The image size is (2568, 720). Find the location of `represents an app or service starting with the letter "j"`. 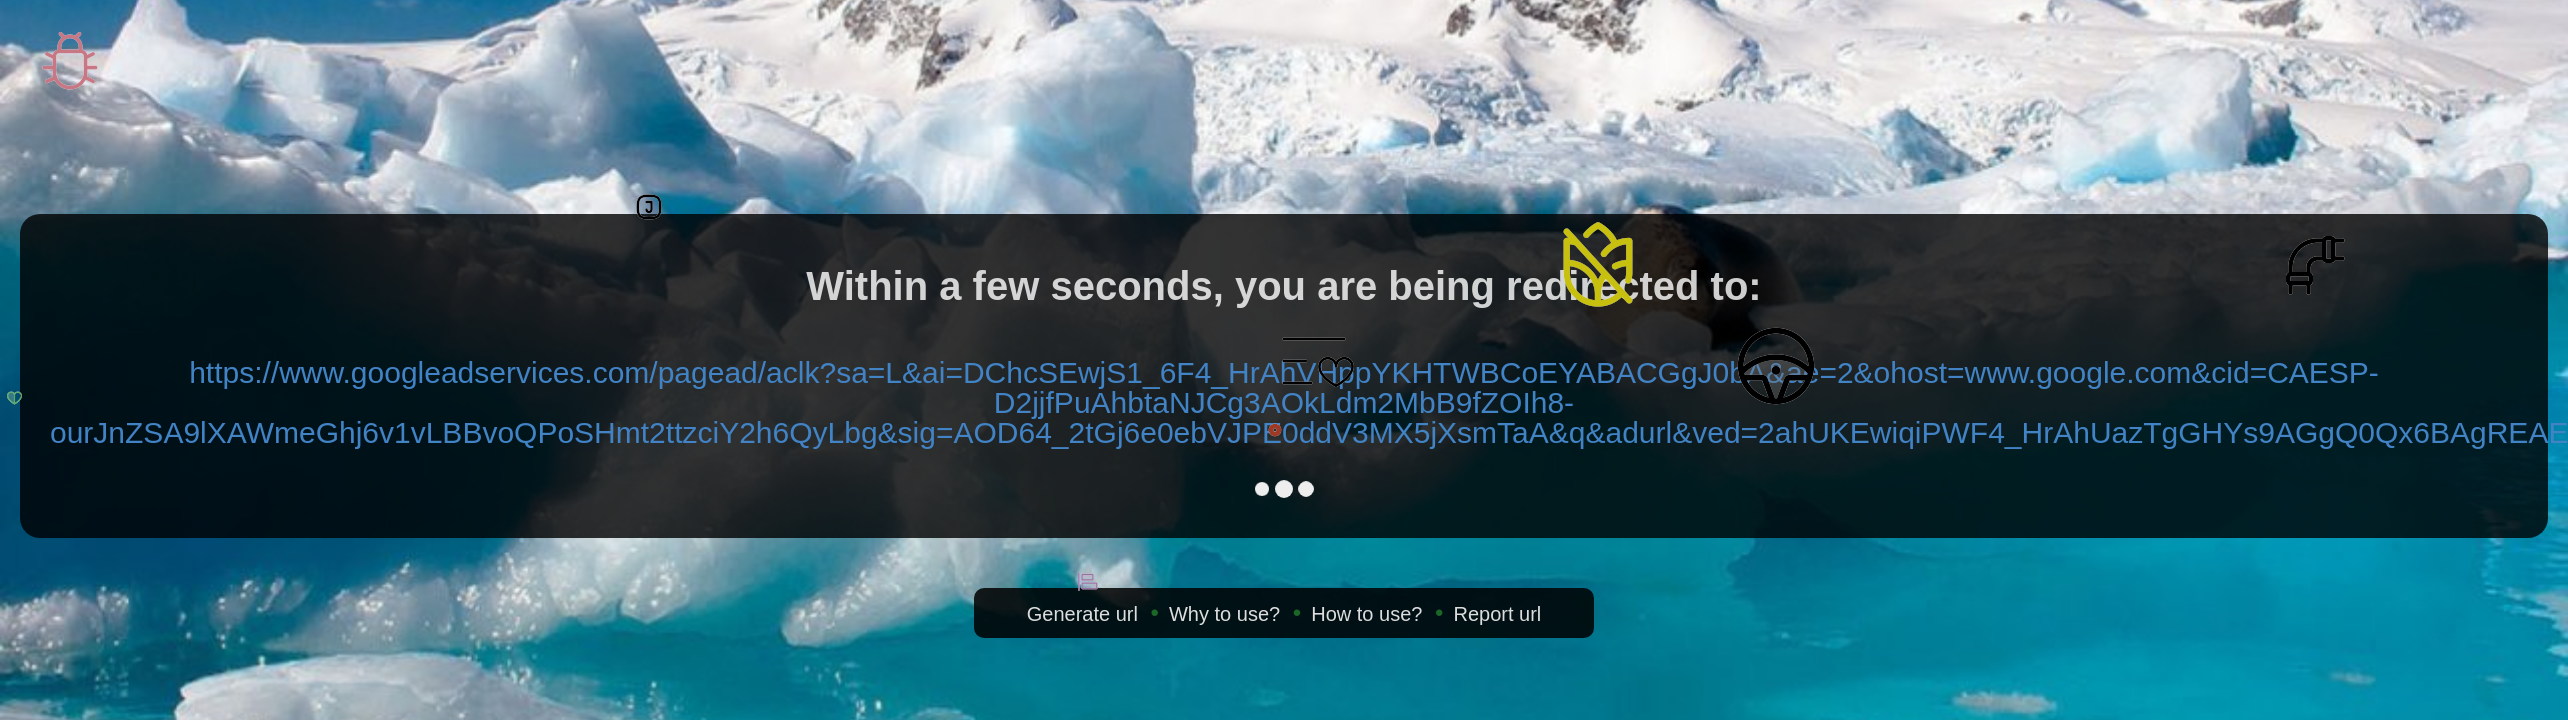

represents an app or service starting with the letter "j" is located at coordinates (649, 207).